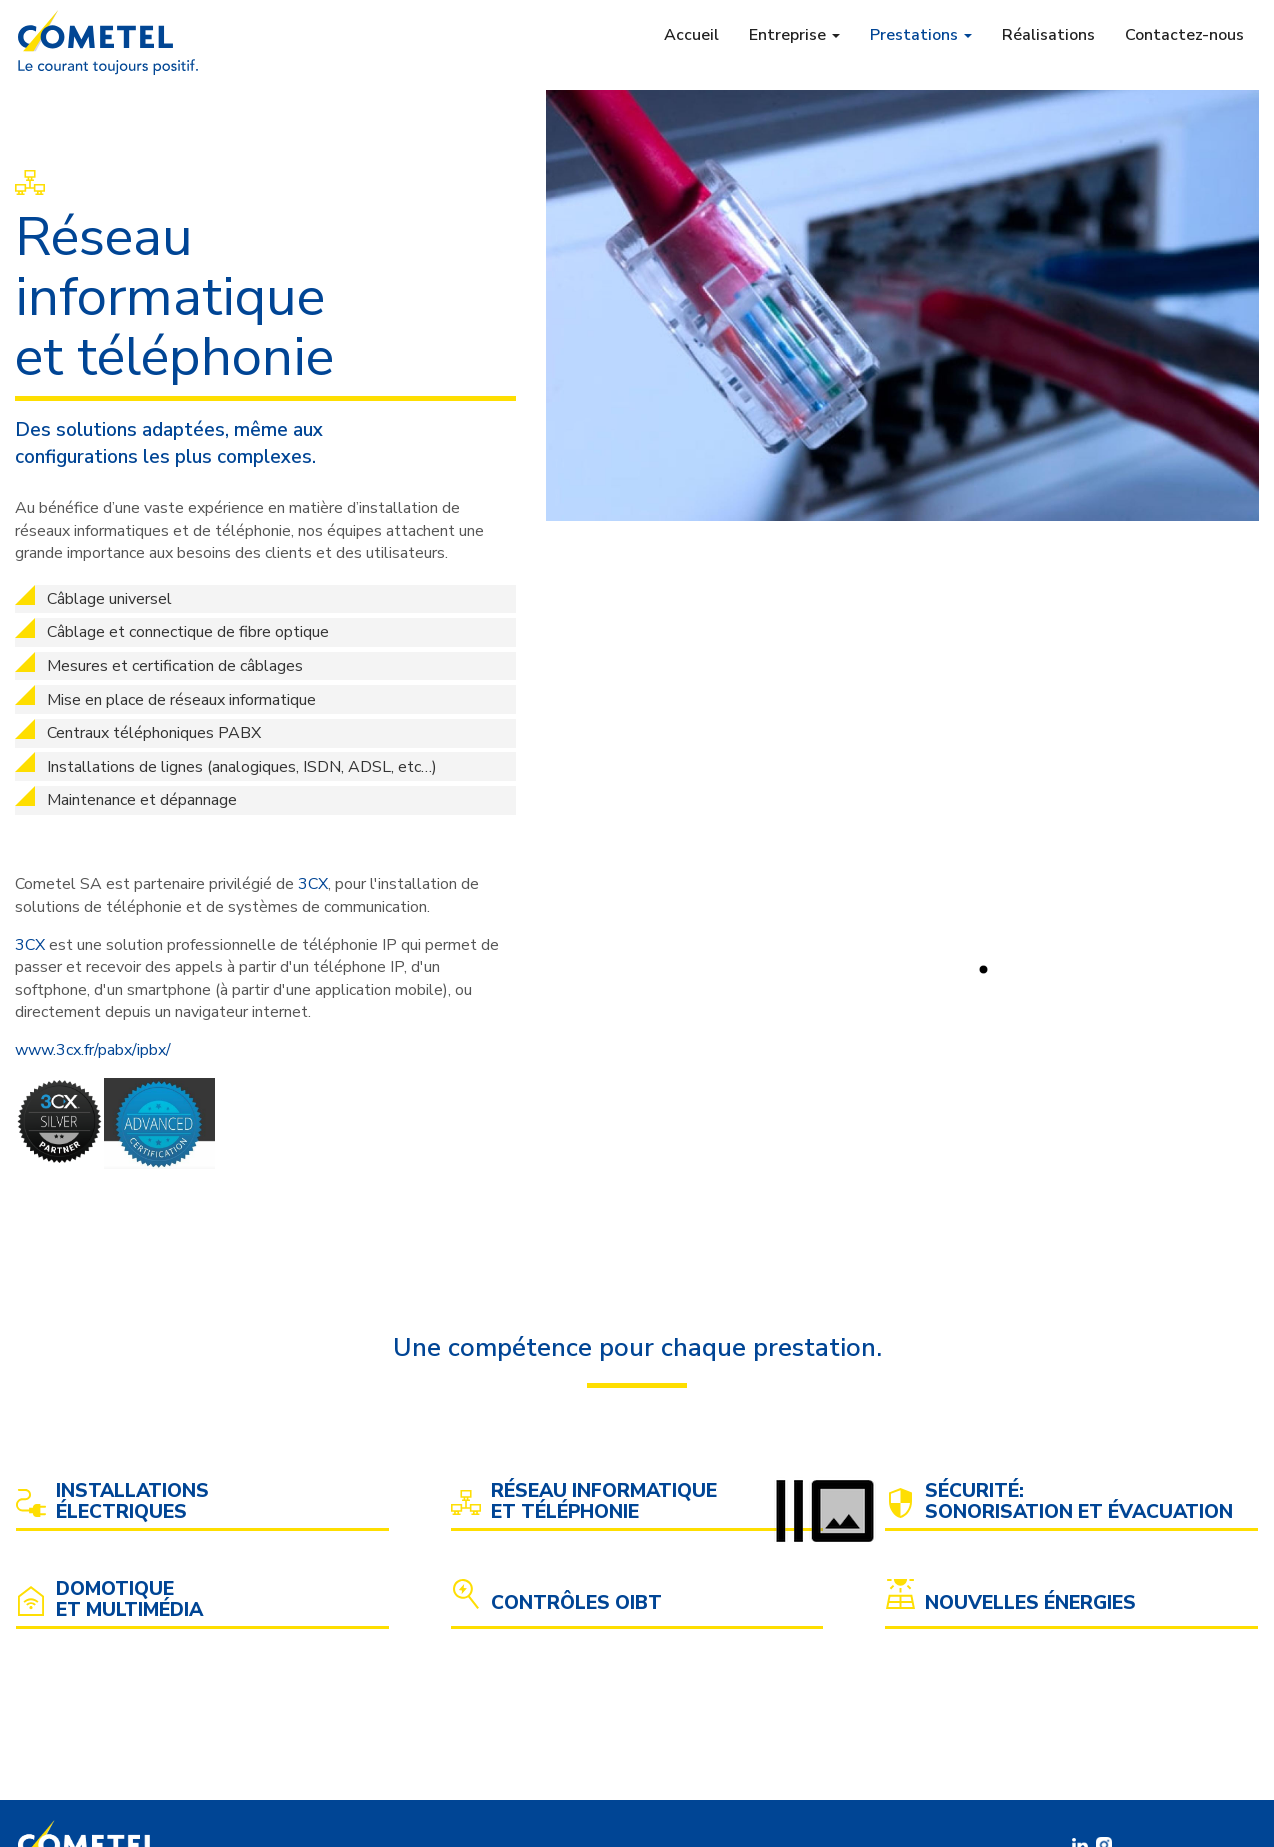 The width and height of the screenshot is (1274, 1847). What do you see at coordinates (825, 1511) in the screenshot?
I see `enable burst mode for rapid photo capture` at bounding box center [825, 1511].